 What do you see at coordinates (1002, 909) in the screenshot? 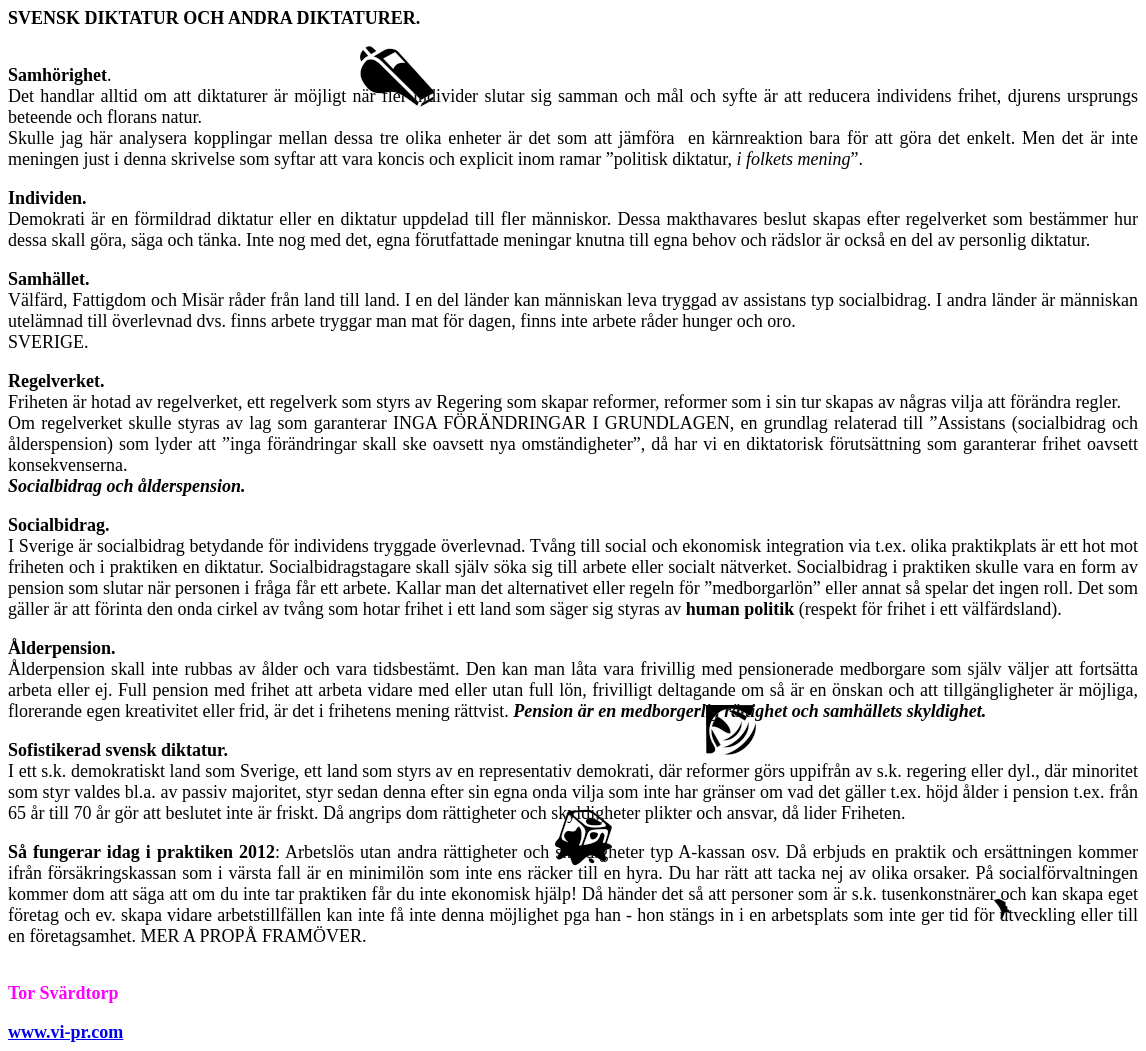
I see `select moldova as your country or region` at bounding box center [1002, 909].